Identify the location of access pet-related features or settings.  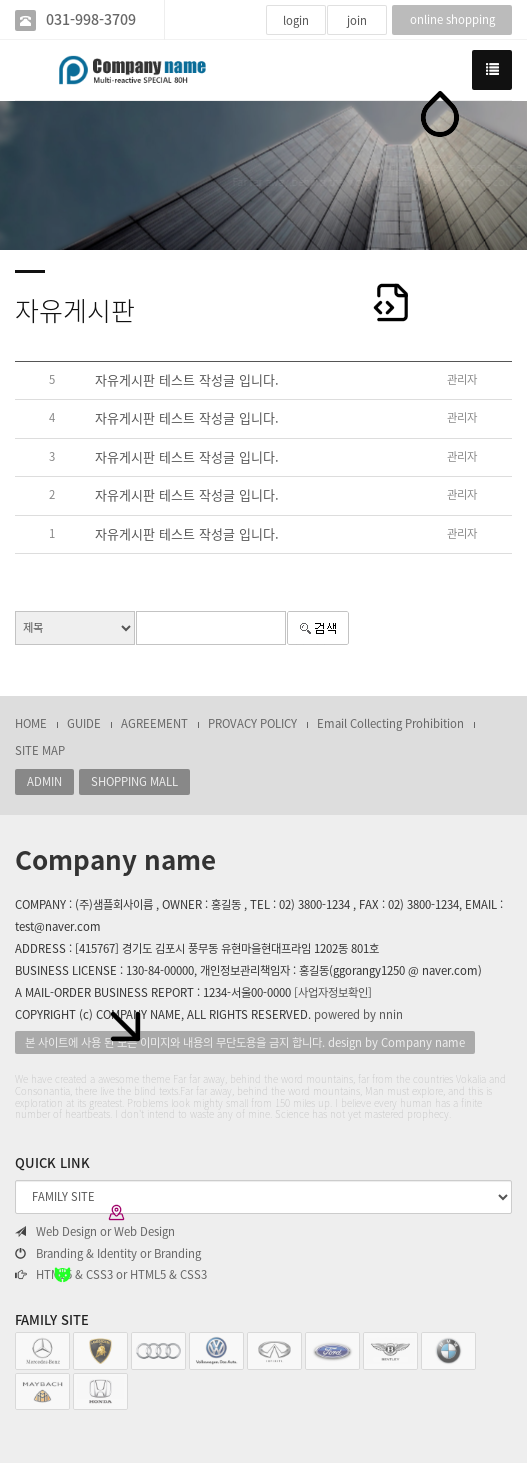
(62, 1274).